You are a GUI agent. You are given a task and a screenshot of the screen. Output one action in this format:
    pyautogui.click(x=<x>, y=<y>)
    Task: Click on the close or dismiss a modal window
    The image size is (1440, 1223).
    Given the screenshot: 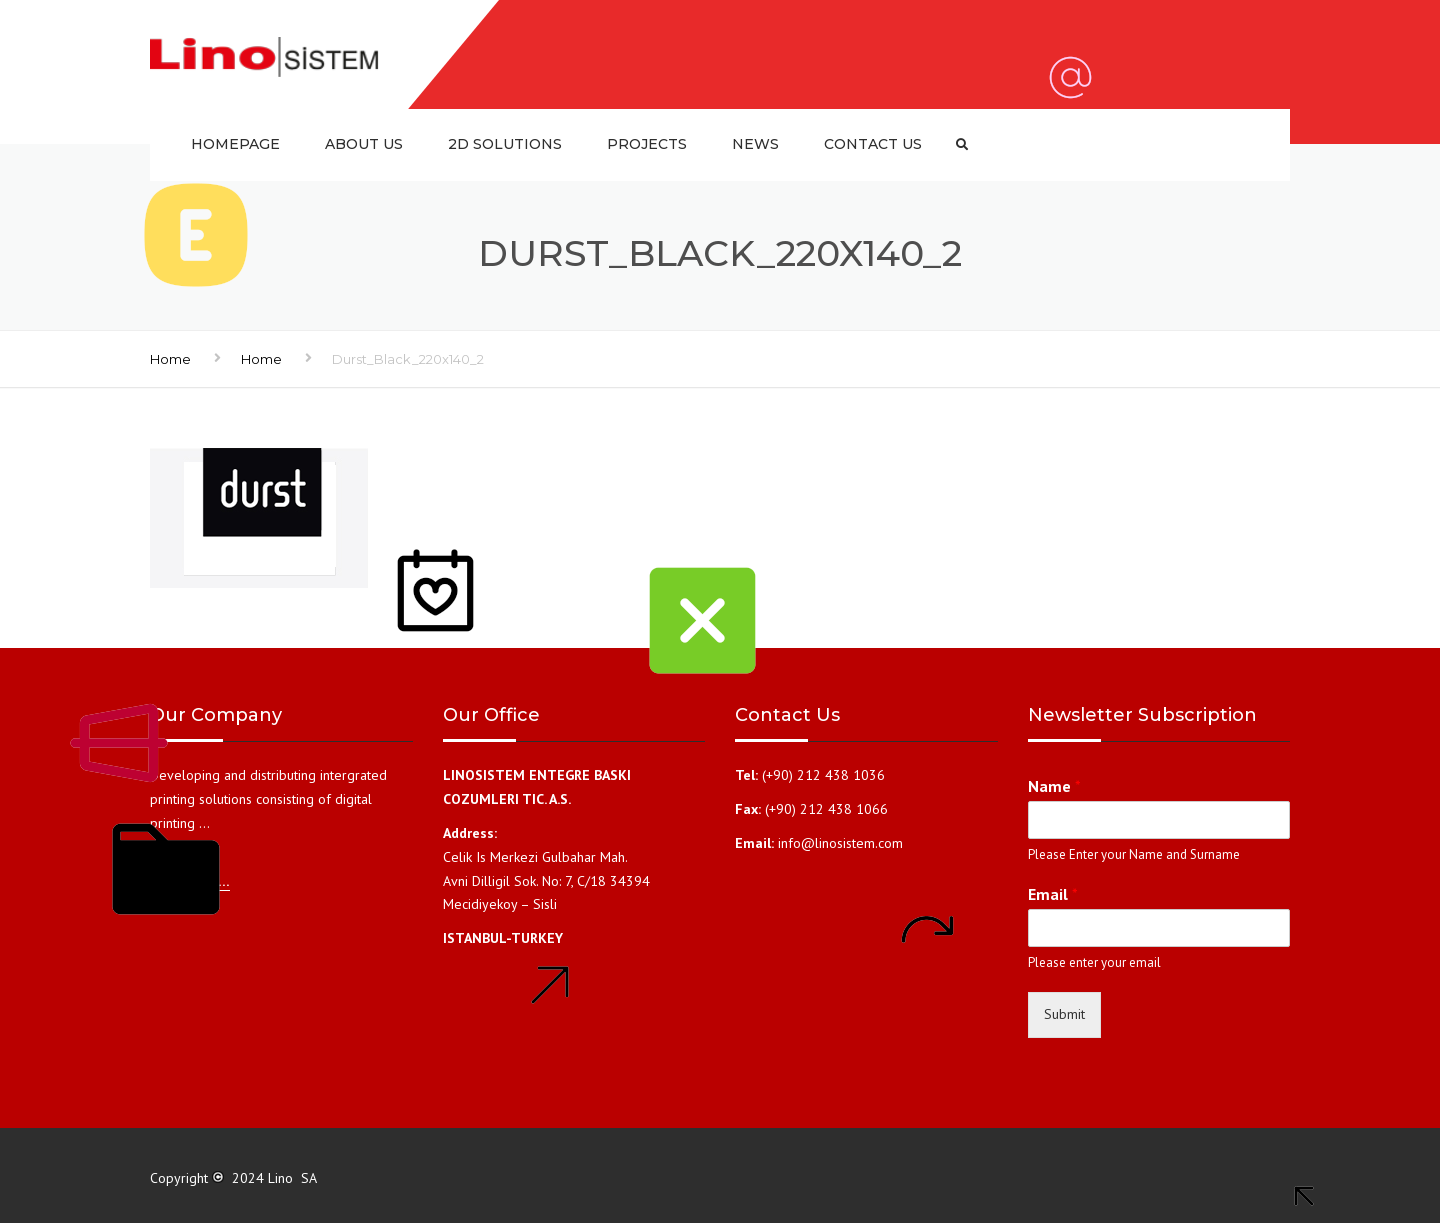 What is the action you would take?
    pyautogui.click(x=702, y=620)
    